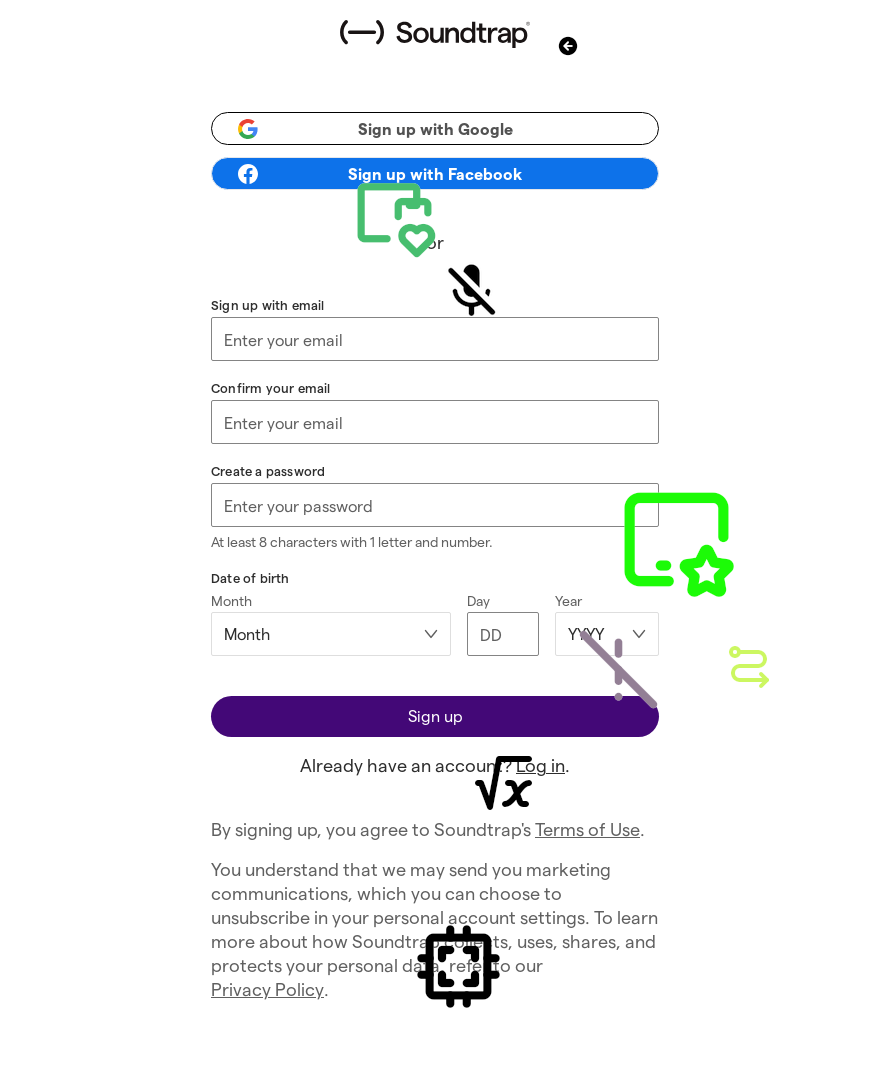 The height and width of the screenshot is (1081, 870). What do you see at coordinates (394, 216) in the screenshot?
I see `favorite or like a connected device` at bounding box center [394, 216].